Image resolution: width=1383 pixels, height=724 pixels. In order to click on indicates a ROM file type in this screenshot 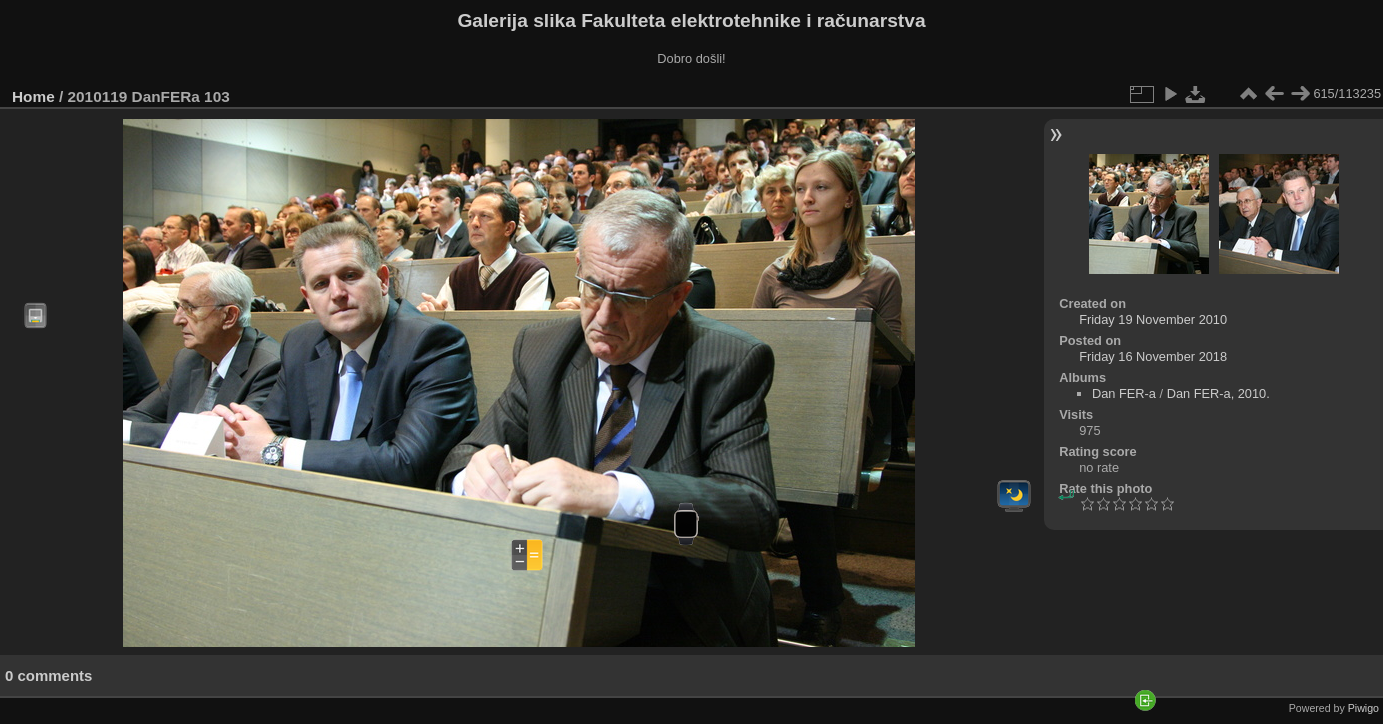, I will do `click(35, 315)`.